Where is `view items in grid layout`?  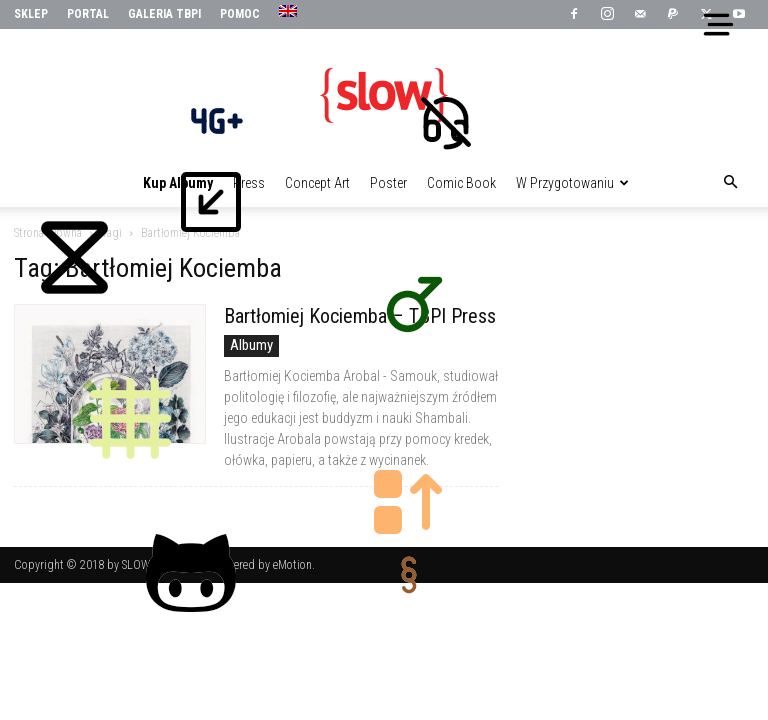 view items in grid layout is located at coordinates (130, 418).